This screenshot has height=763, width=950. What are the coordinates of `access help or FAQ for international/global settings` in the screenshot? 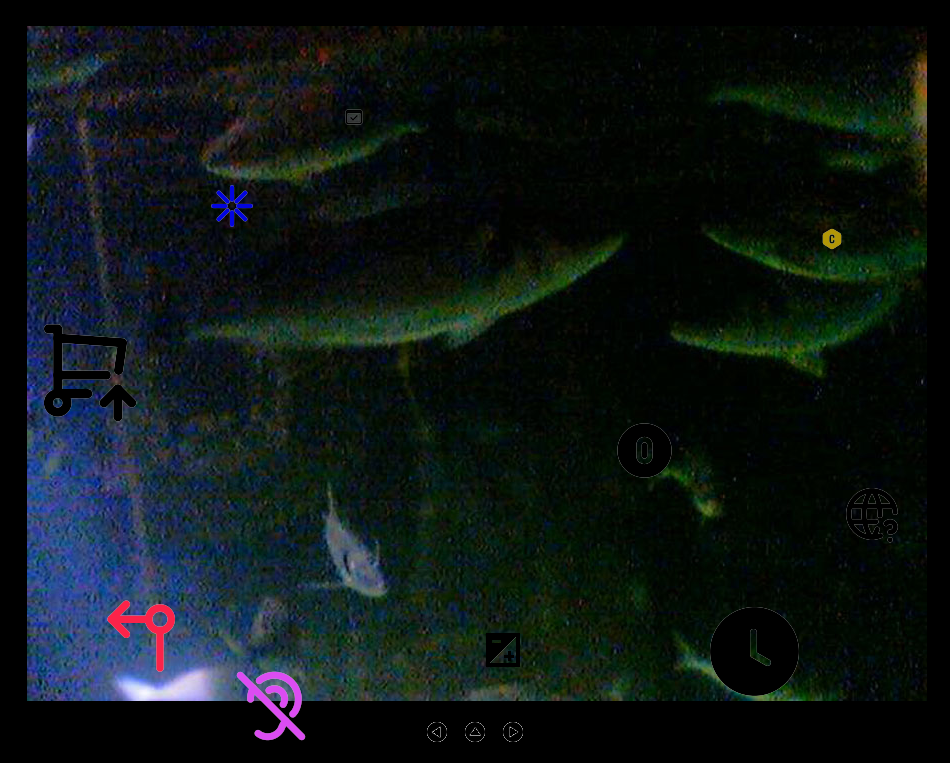 It's located at (872, 514).